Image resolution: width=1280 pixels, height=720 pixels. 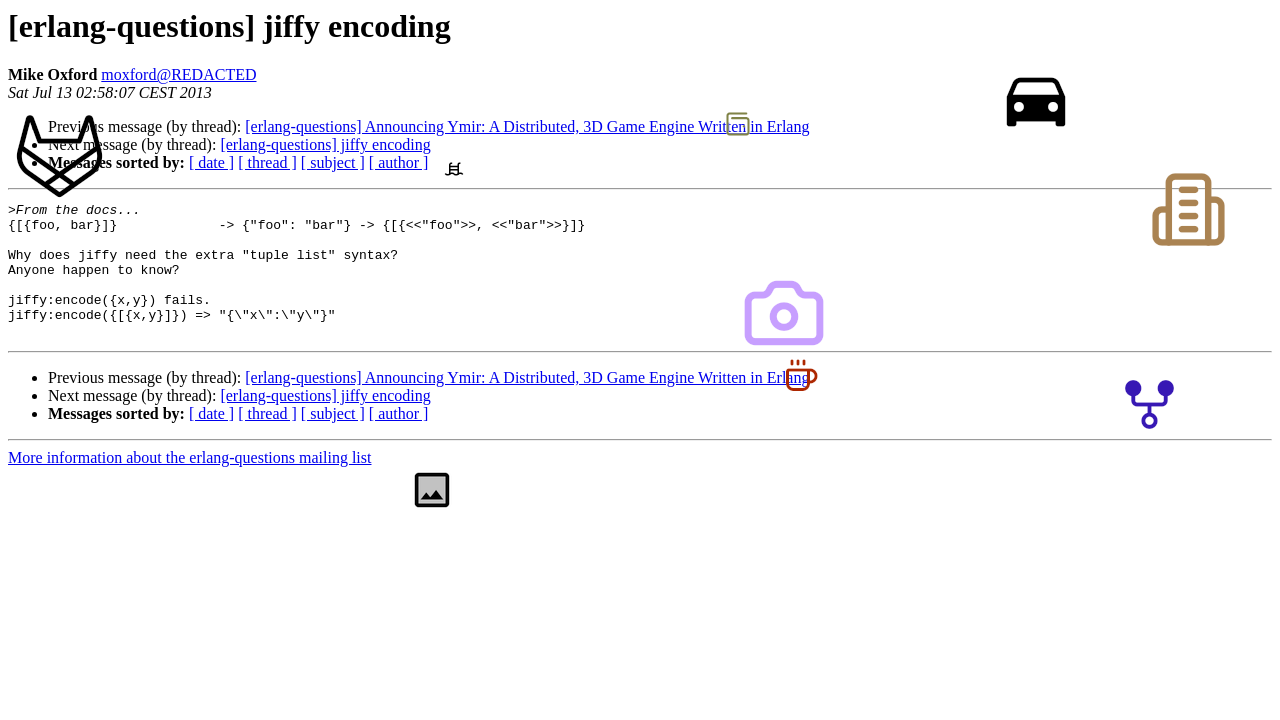 What do you see at coordinates (1149, 404) in the screenshot?
I see `create a new branch or fork in a repository` at bounding box center [1149, 404].